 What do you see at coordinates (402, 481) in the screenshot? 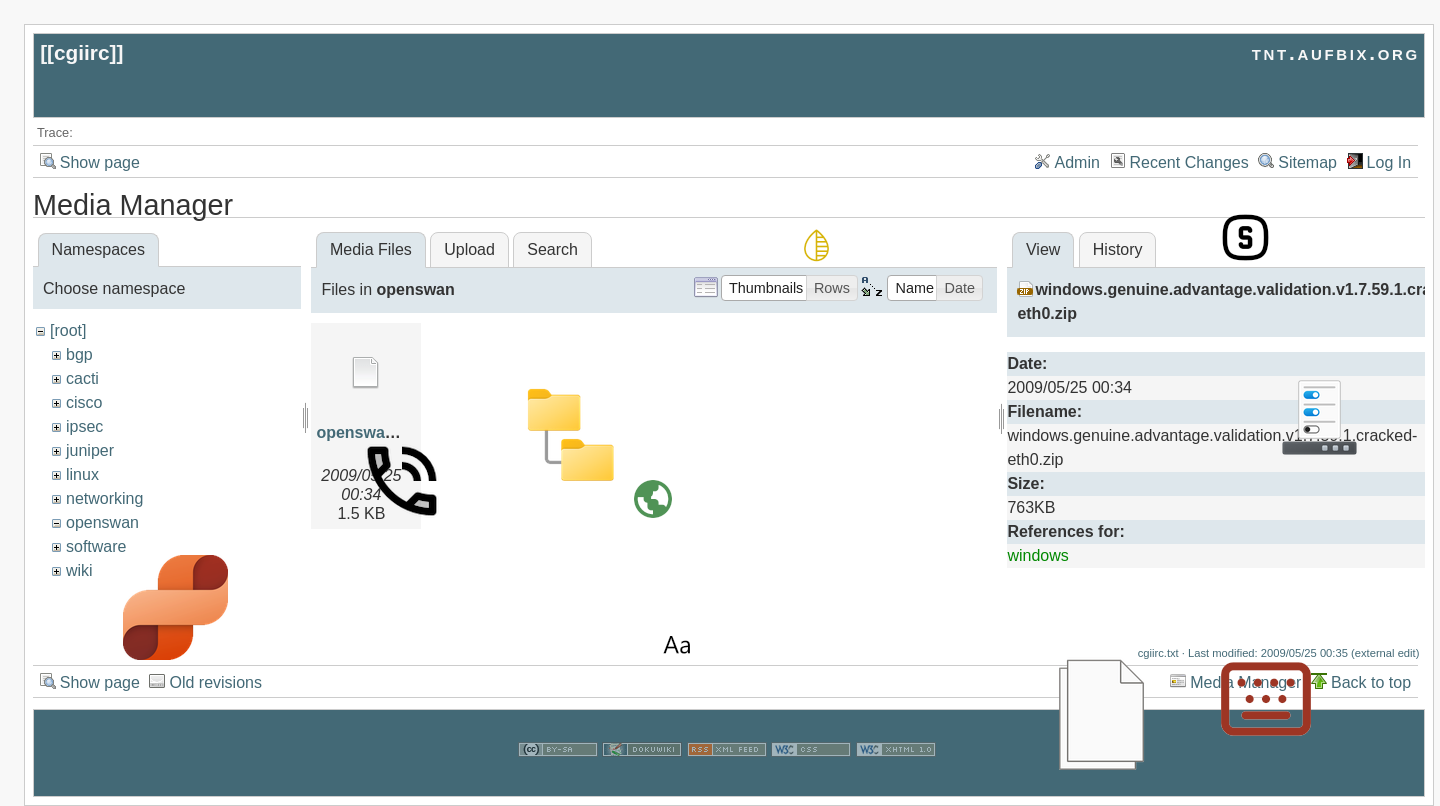
I see `indicates an active phone call in progress` at bounding box center [402, 481].